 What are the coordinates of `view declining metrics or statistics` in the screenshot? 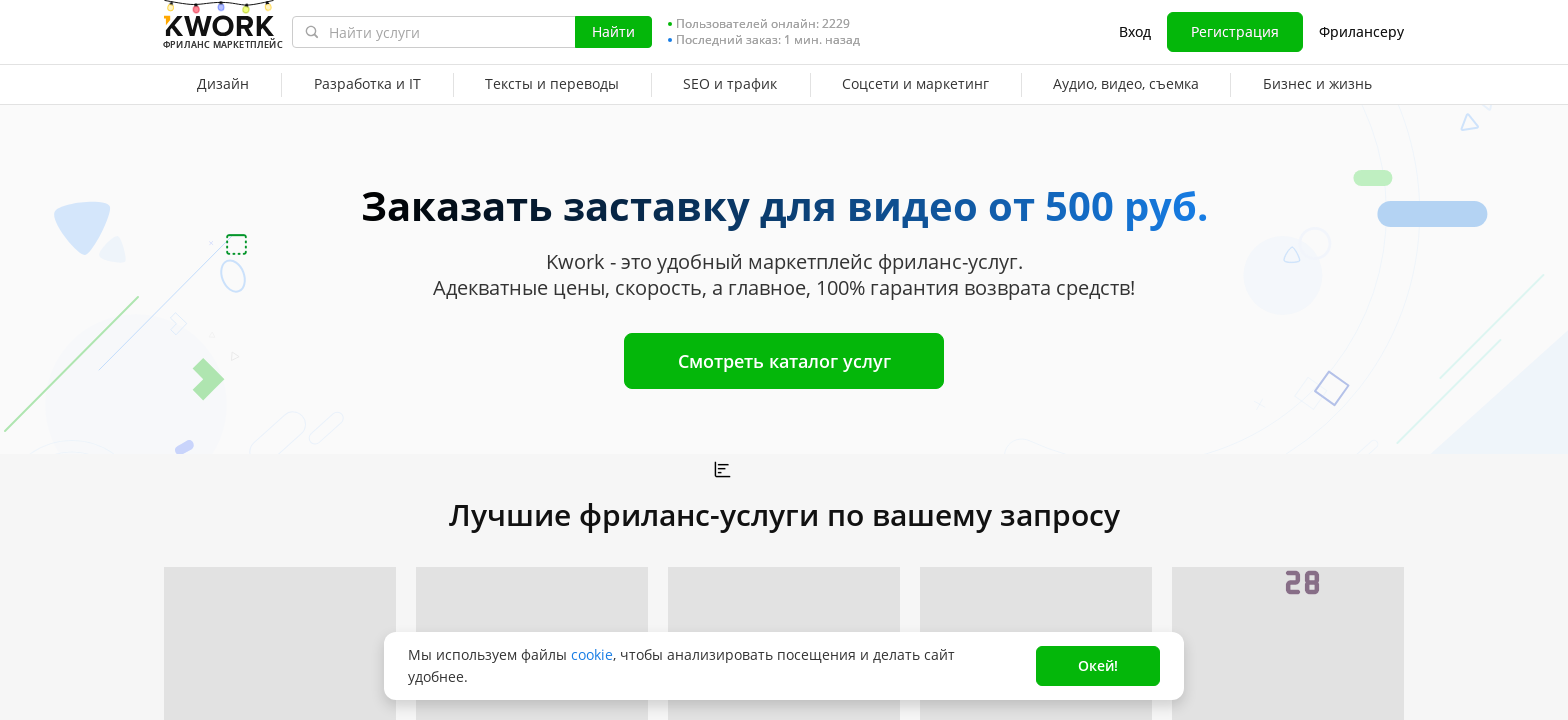 It's located at (722, 469).